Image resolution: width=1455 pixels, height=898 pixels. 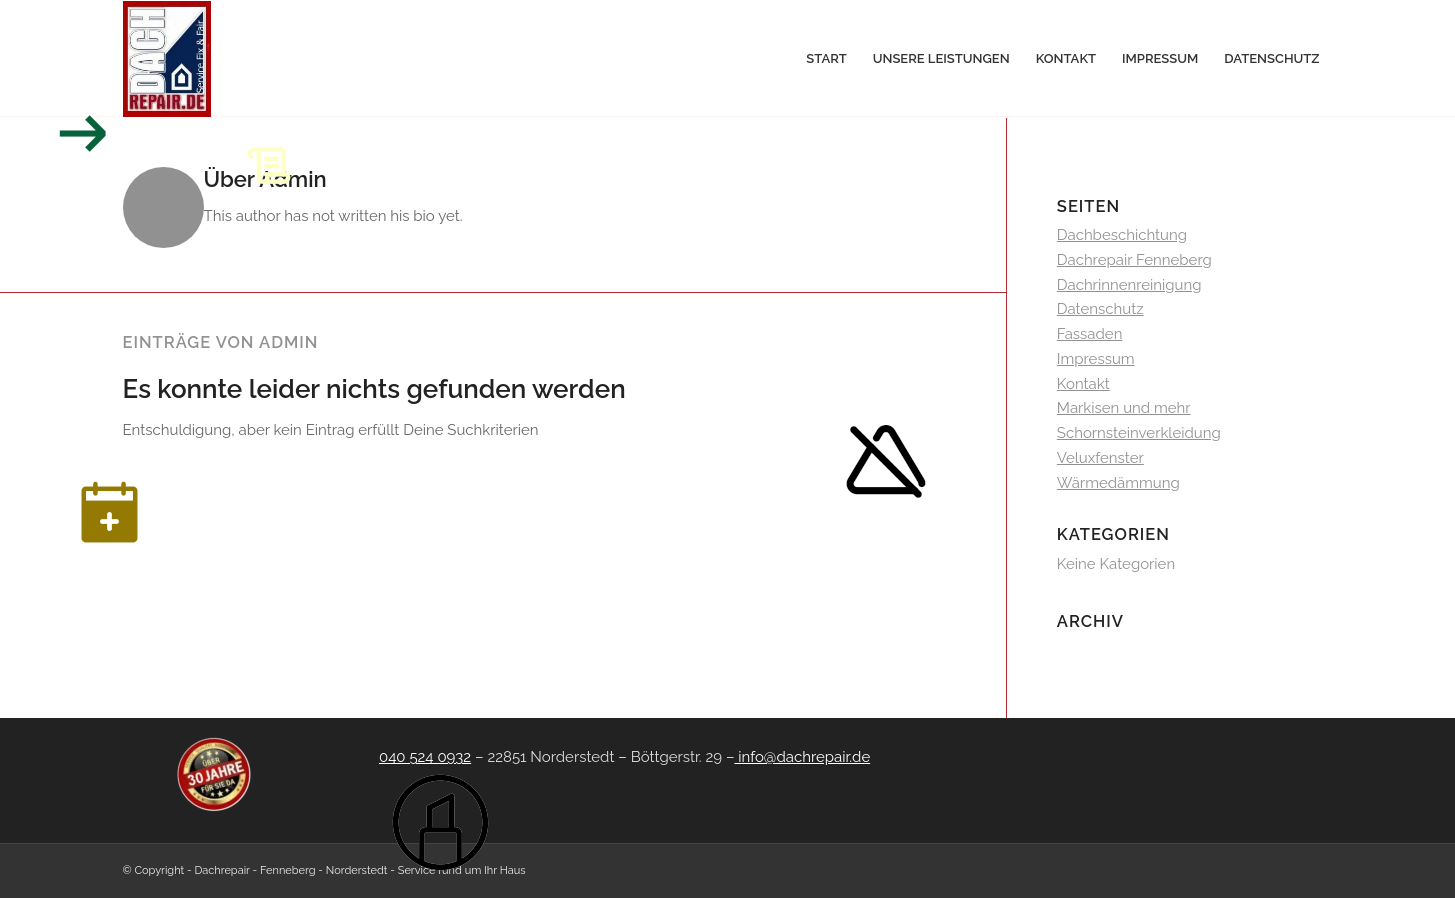 I want to click on view terms and conditions or legal documents, so click(x=270, y=165).